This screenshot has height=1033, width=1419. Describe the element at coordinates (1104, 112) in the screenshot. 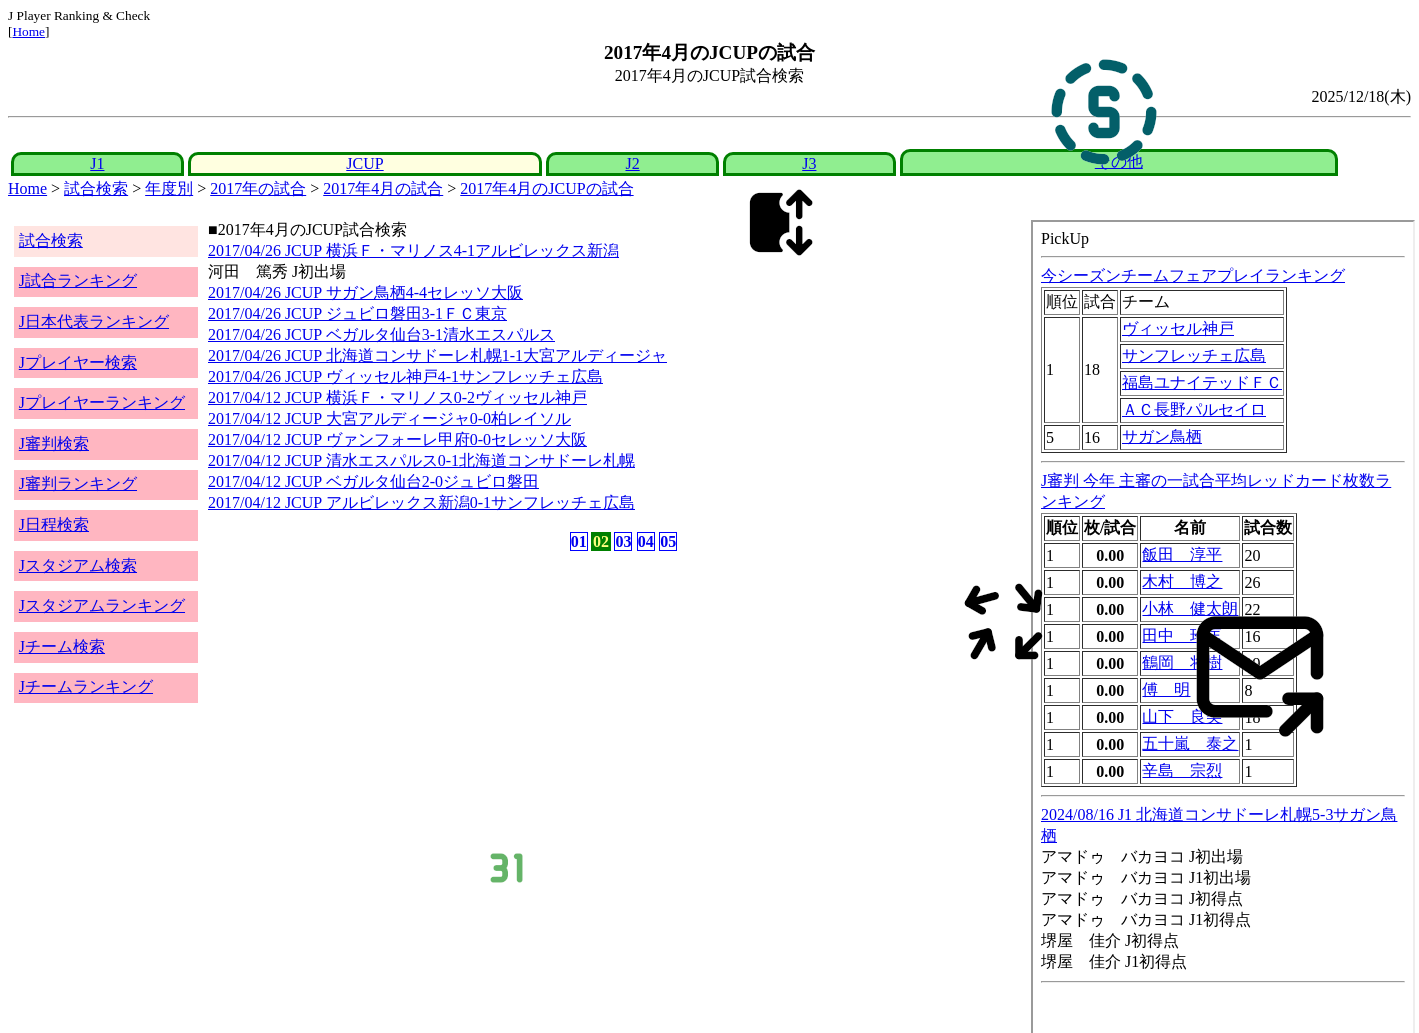

I see `indicates a pending or in-progress sync status` at that location.